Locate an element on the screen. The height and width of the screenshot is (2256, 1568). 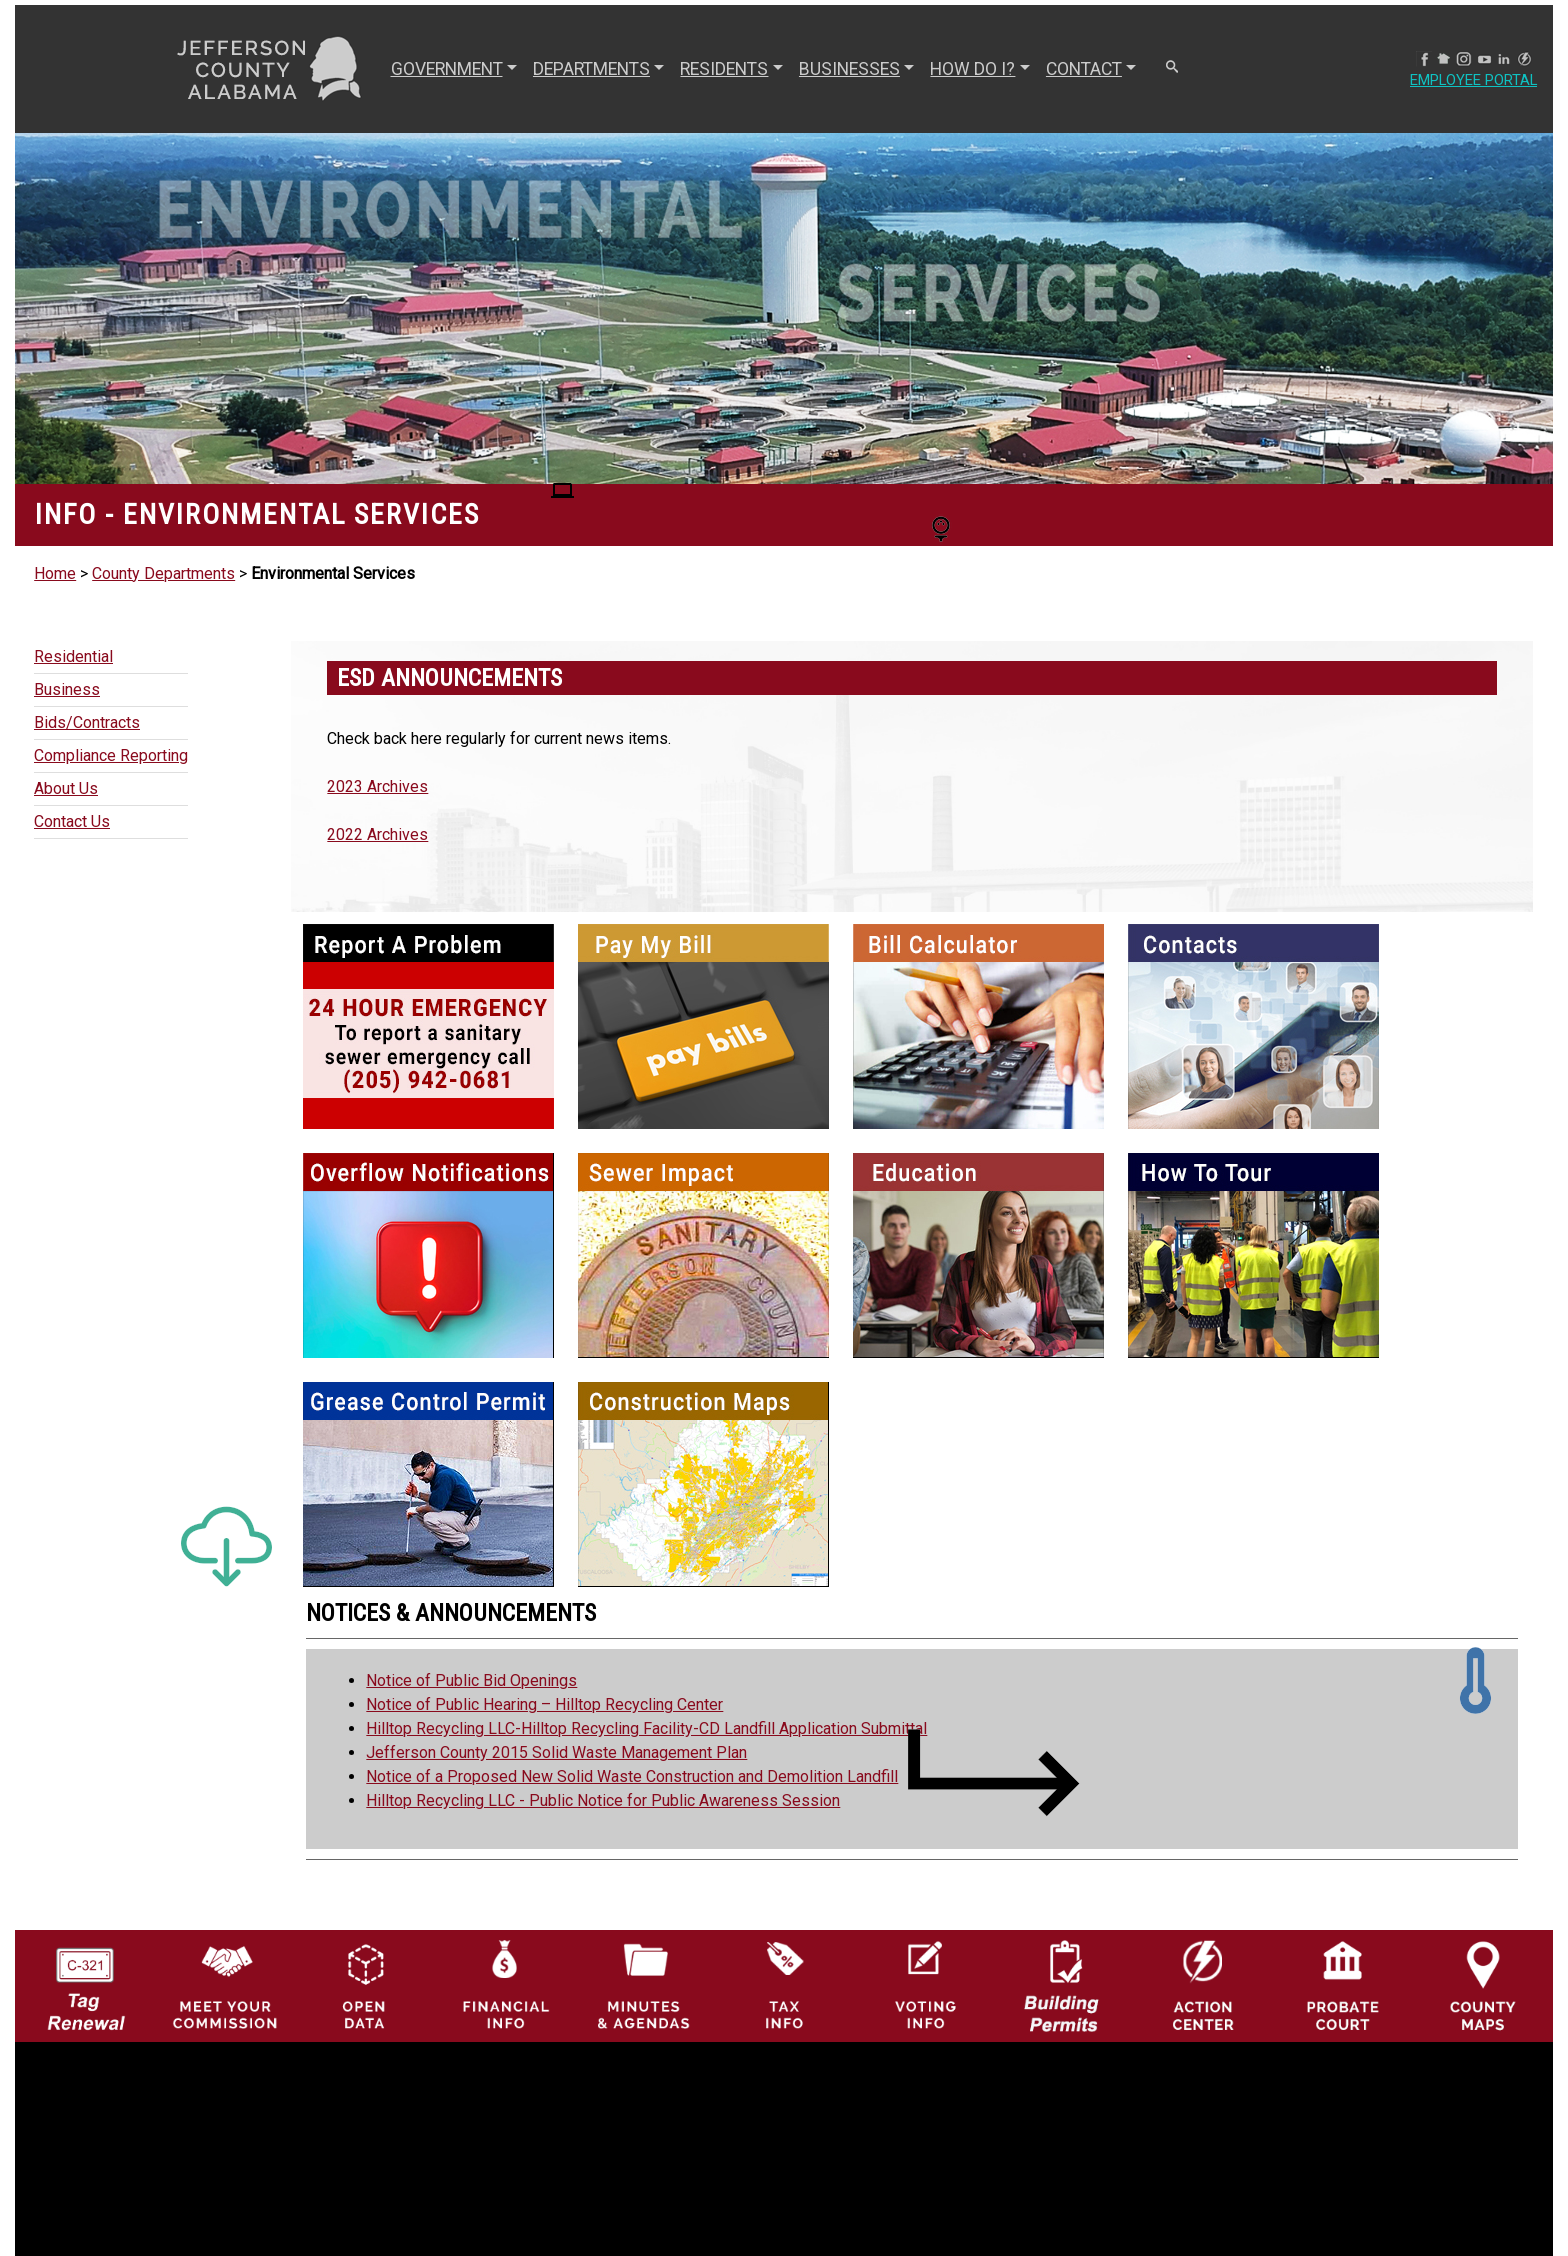
access golf scores or tracking is located at coordinates (941, 529).